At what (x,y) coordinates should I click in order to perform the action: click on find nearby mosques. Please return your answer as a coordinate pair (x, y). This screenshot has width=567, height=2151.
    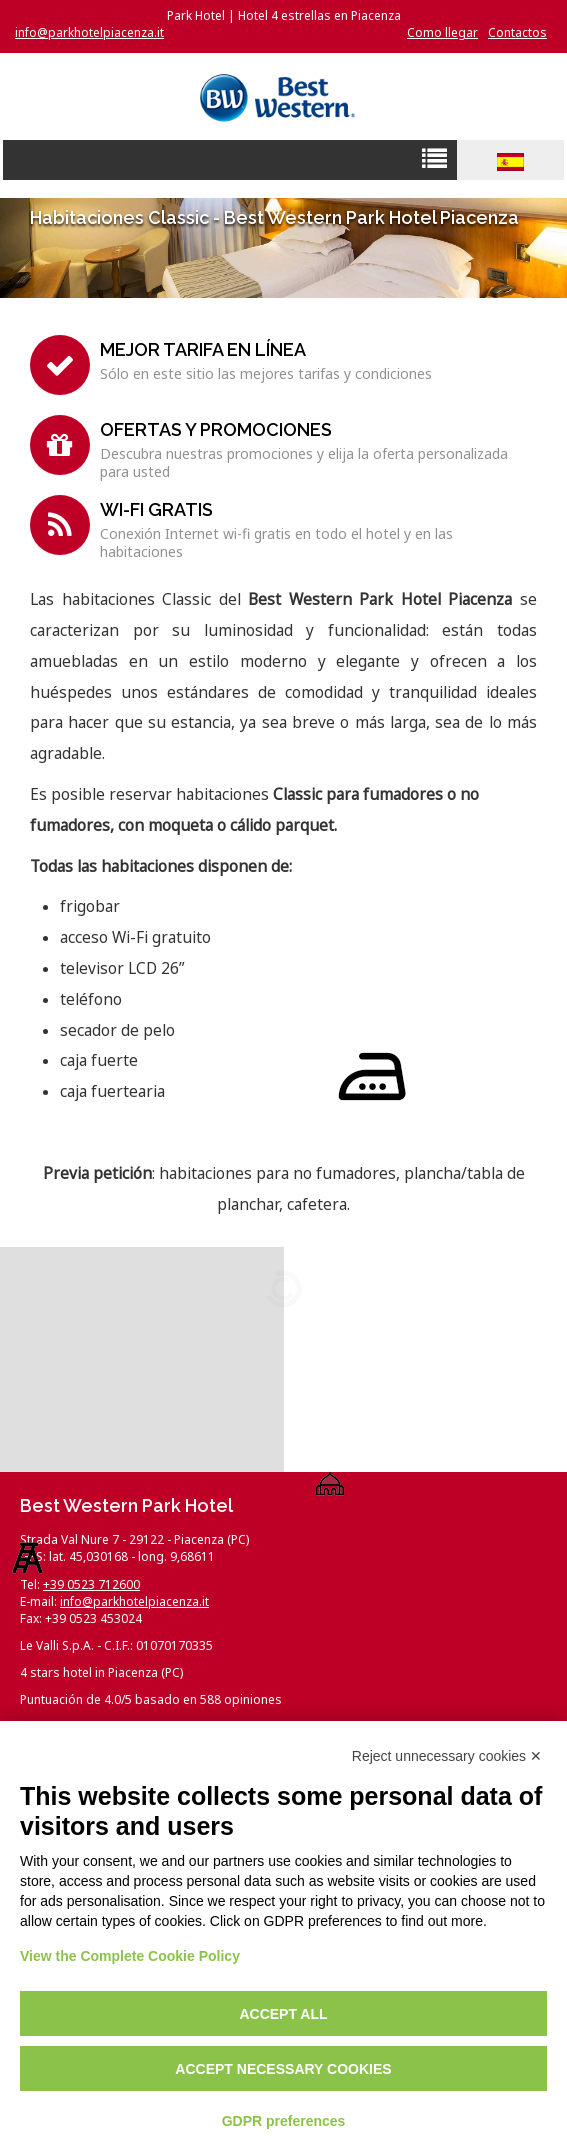
    Looking at the image, I should click on (330, 1485).